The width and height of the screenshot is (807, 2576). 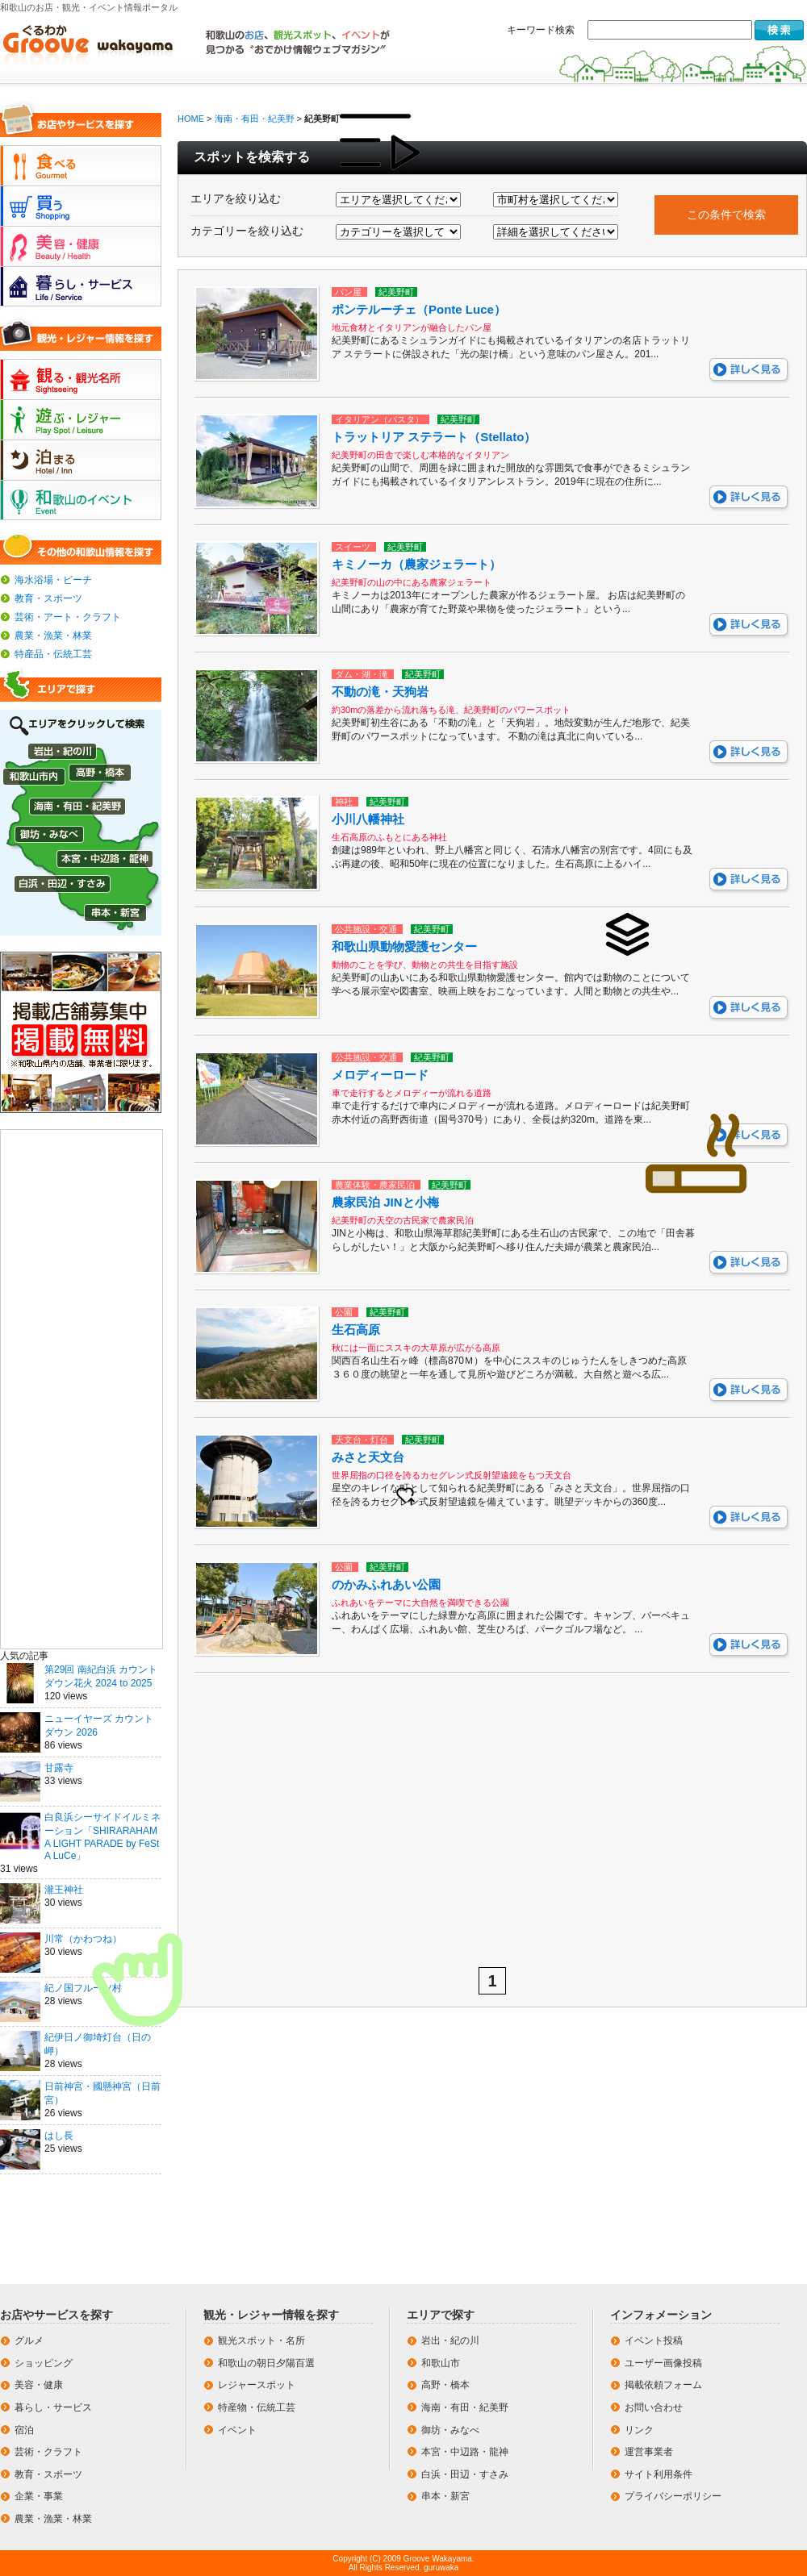 I want to click on view media queue or playlist, so click(x=375, y=140).